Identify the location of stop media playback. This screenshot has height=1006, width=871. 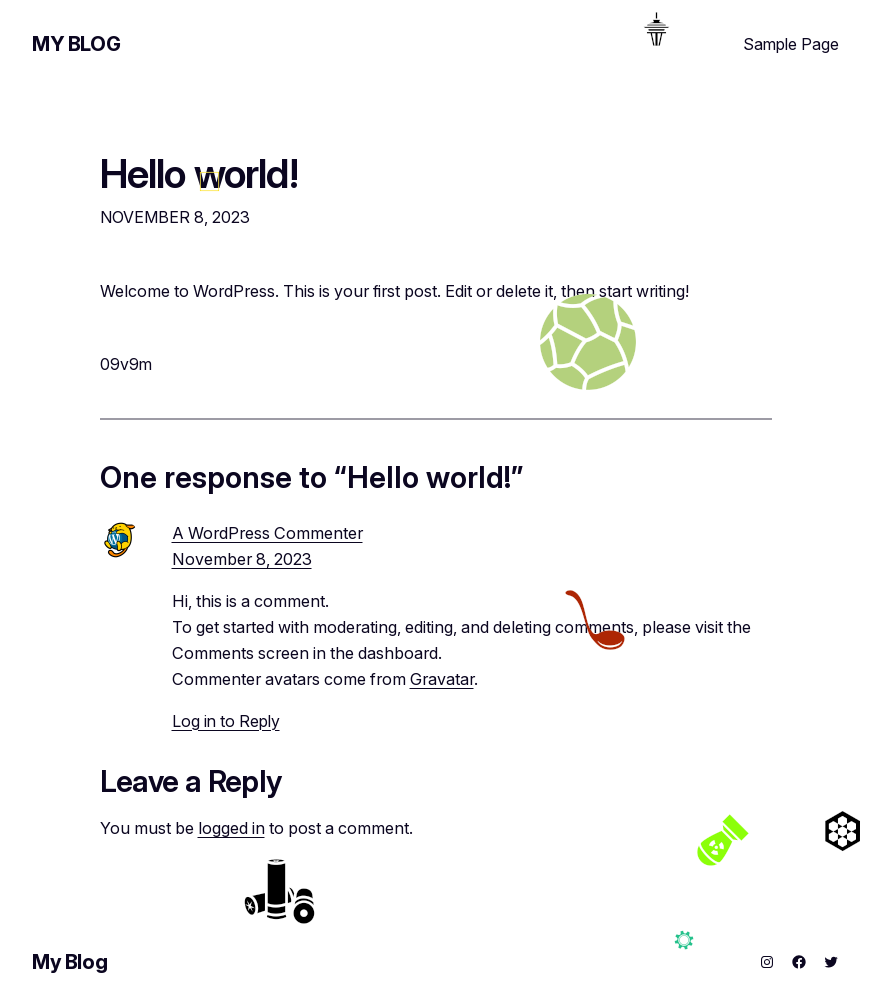
(209, 181).